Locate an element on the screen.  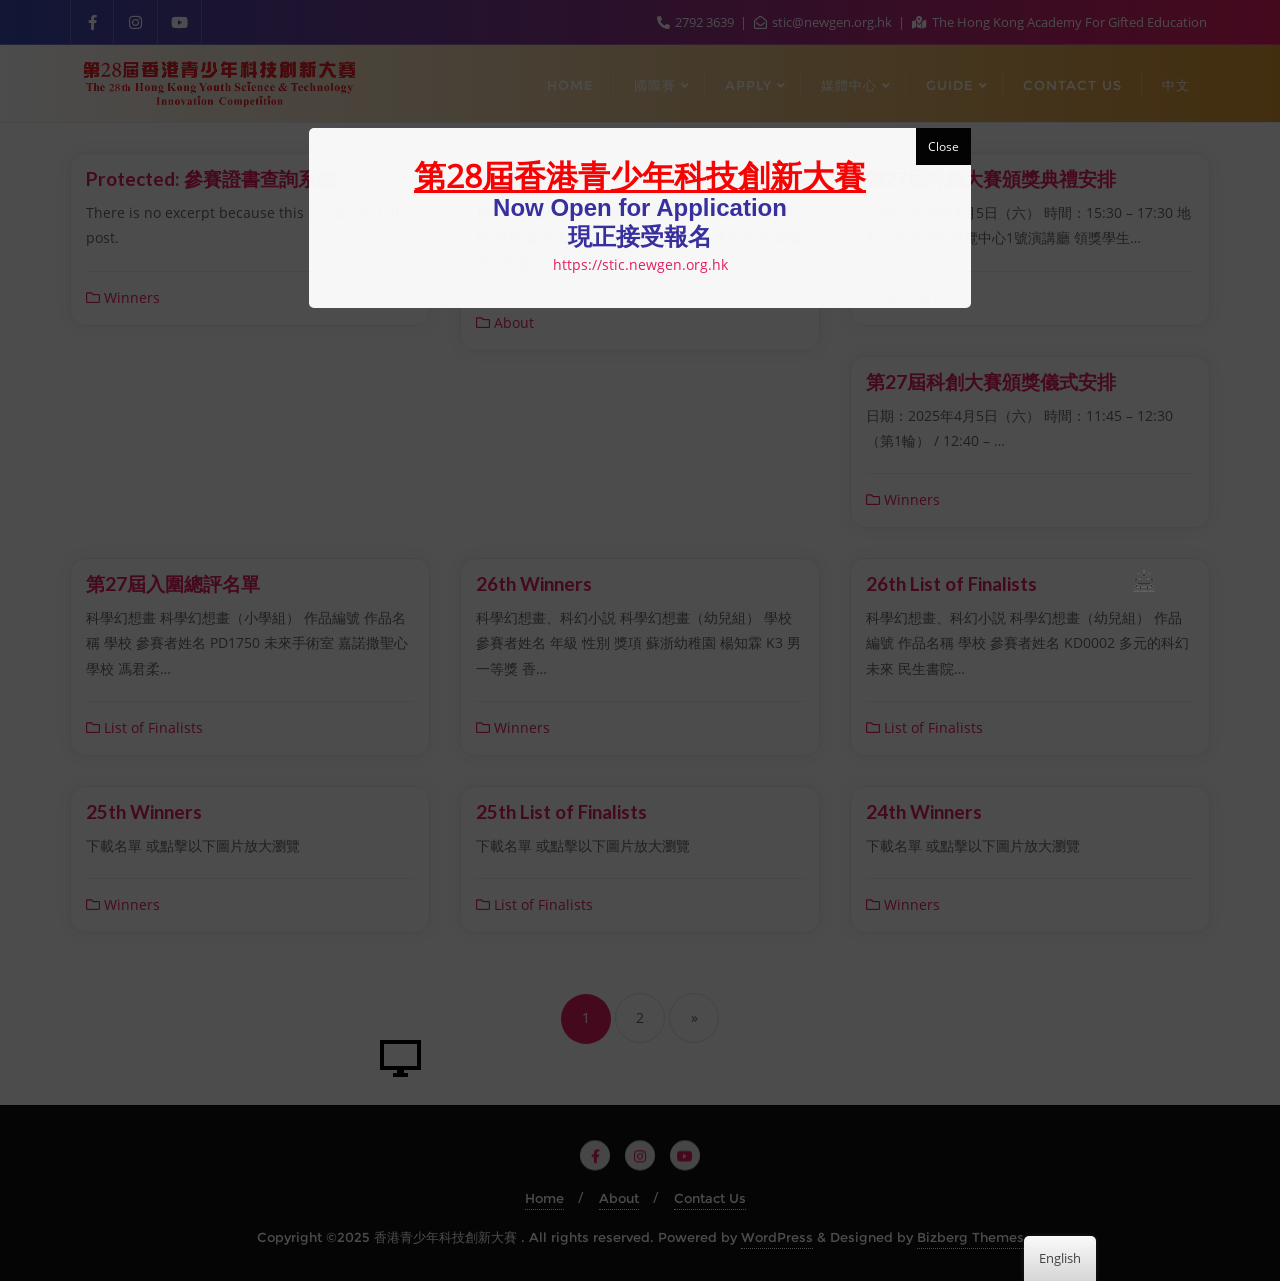
switch to desktop view is located at coordinates (400, 1058).